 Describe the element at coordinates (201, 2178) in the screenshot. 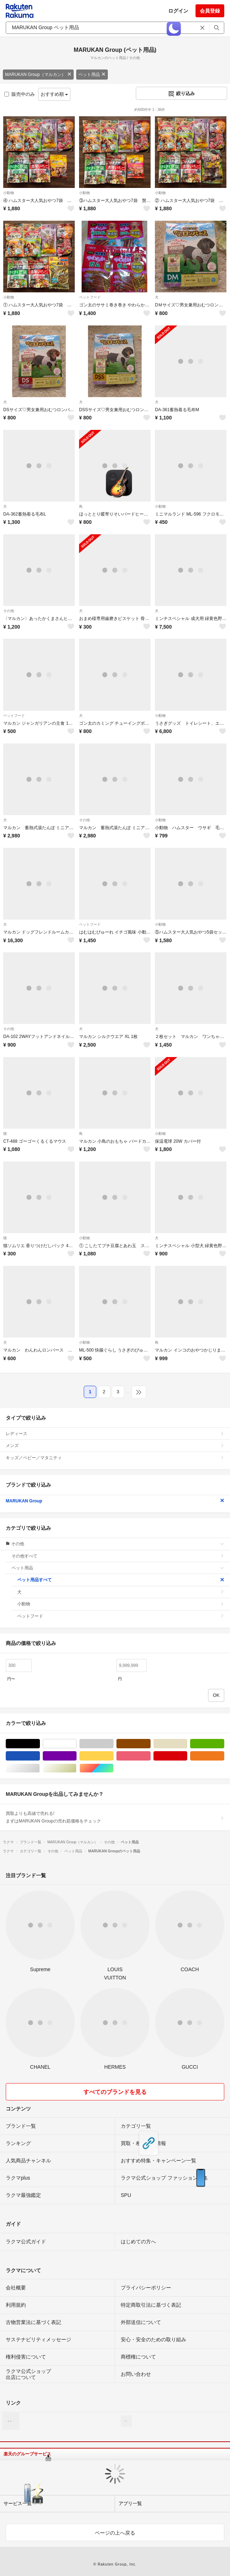

I see `iPhone XR device icon` at that location.